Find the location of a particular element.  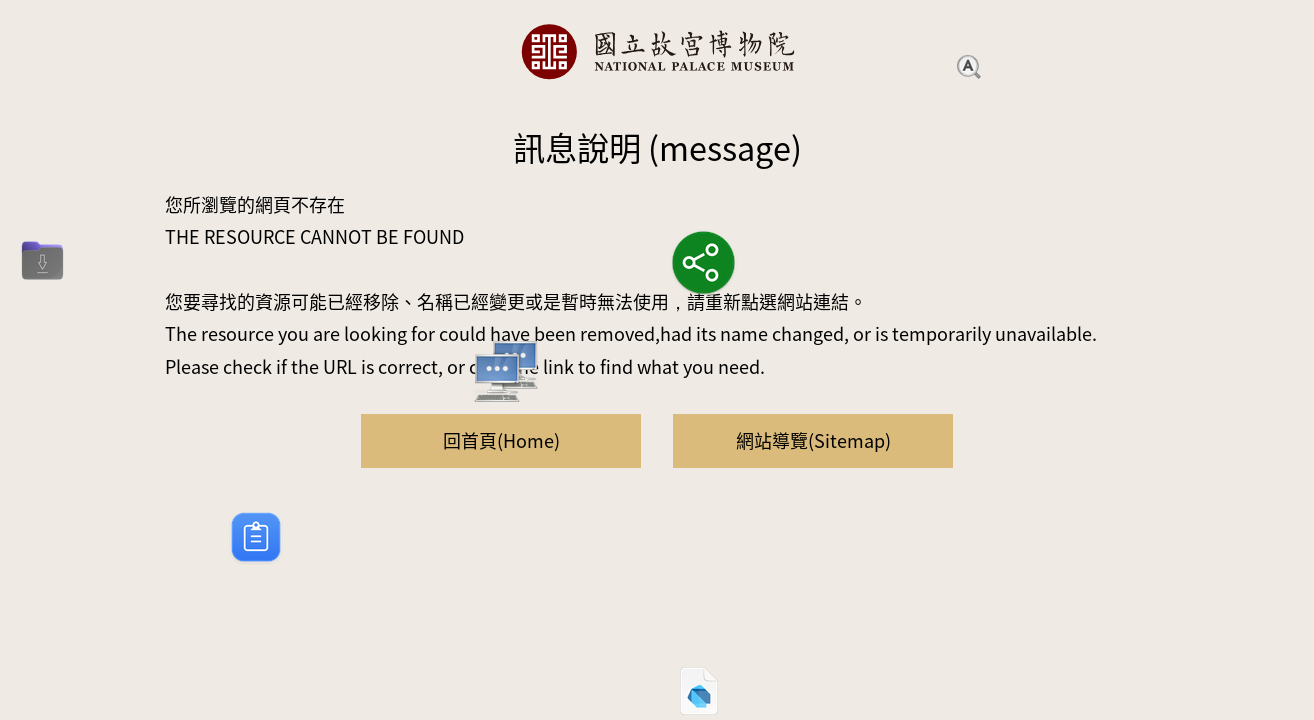

open your downloads folder is located at coordinates (42, 260).